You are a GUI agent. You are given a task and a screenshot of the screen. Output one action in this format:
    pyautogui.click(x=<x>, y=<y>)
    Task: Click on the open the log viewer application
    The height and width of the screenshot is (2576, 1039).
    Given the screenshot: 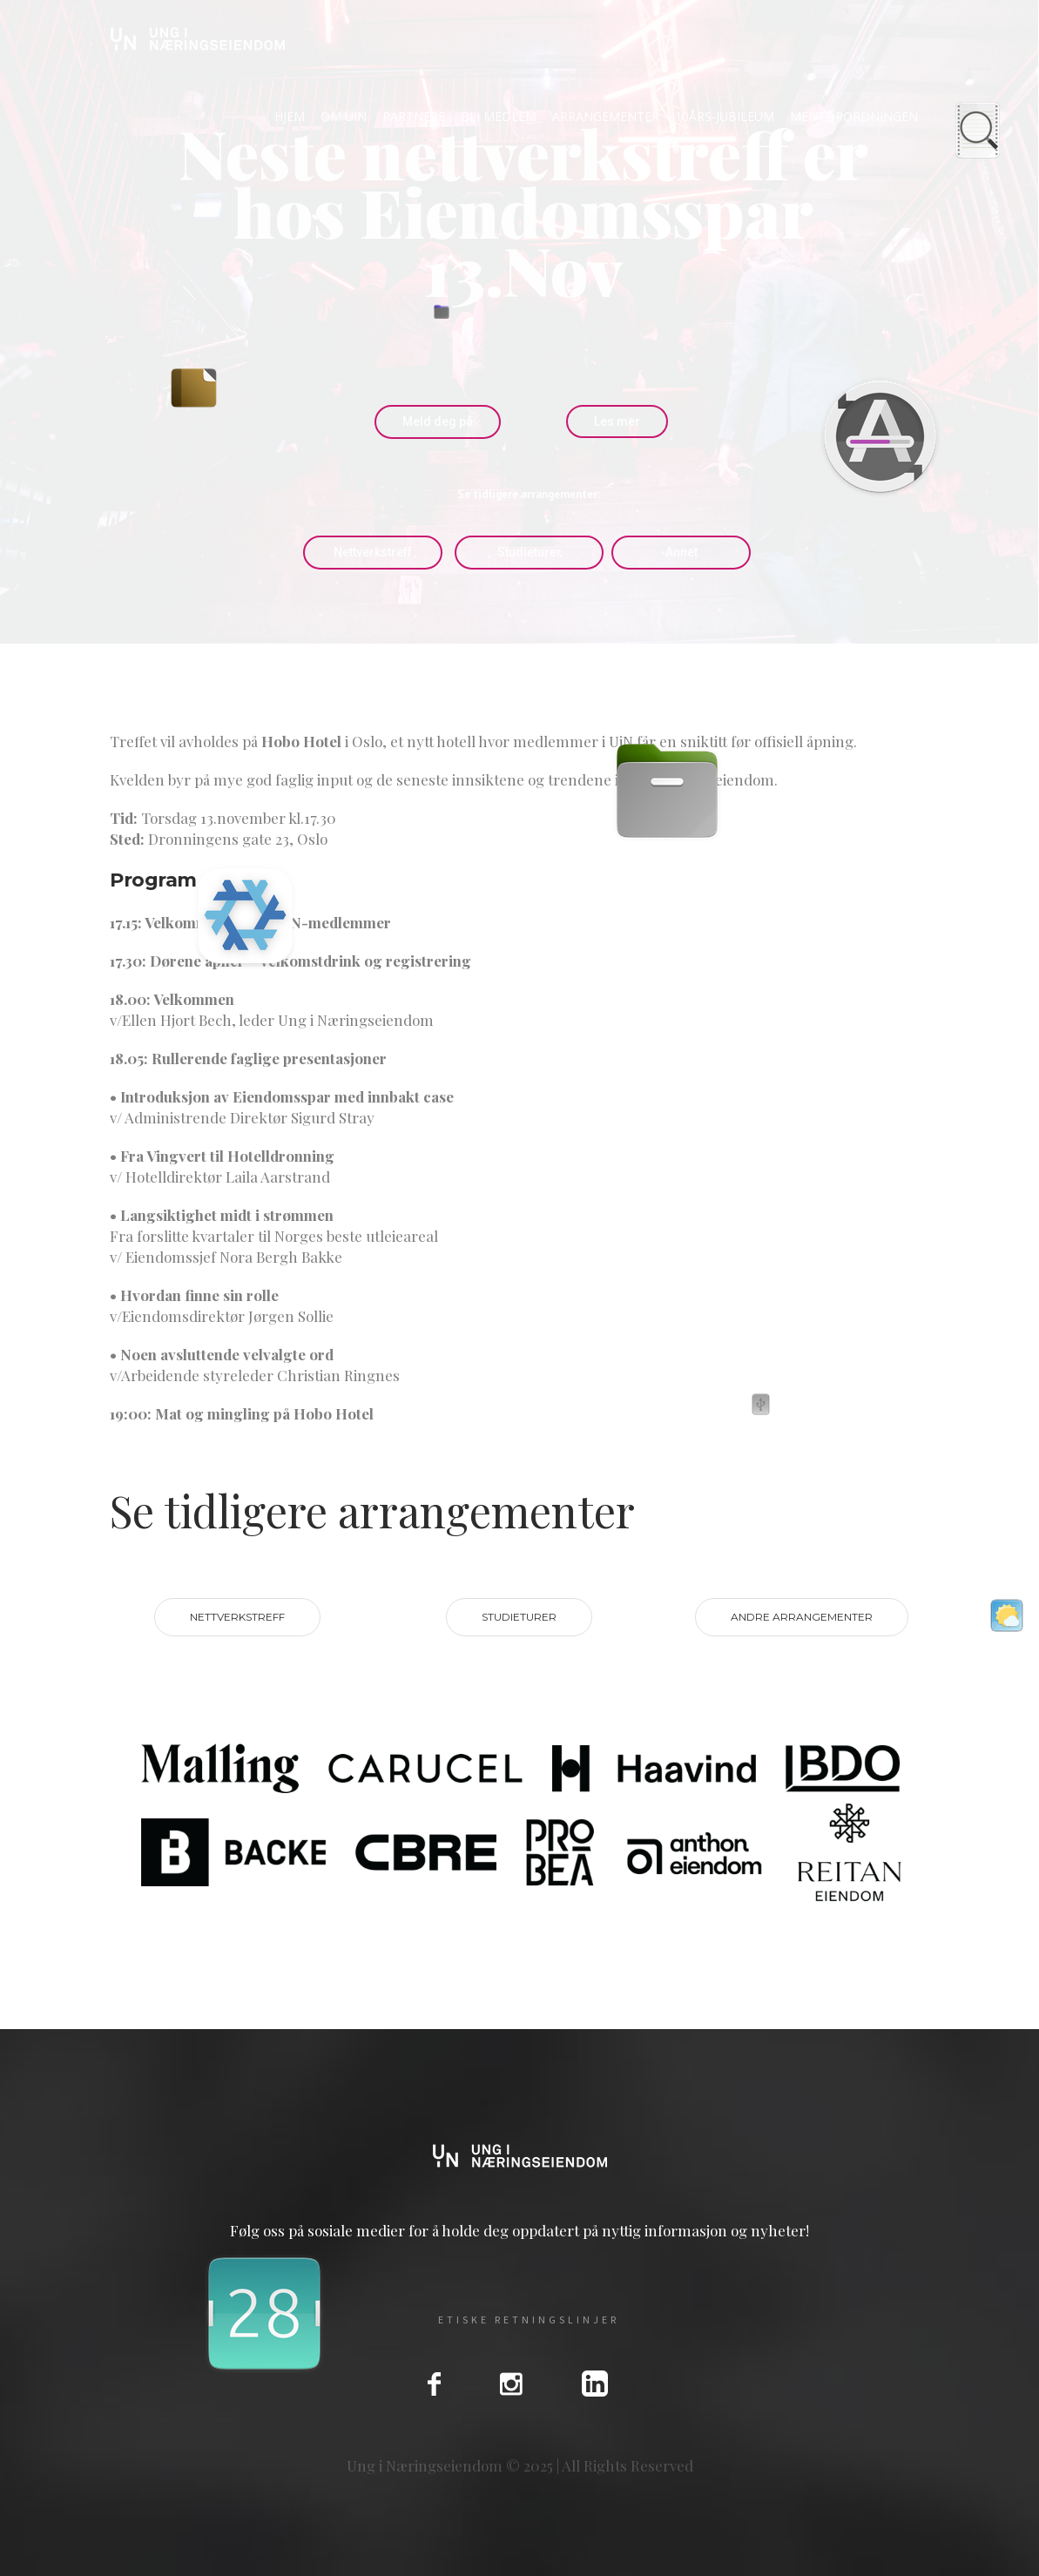 What is the action you would take?
    pyautogui.click(x=977, y=130)
    